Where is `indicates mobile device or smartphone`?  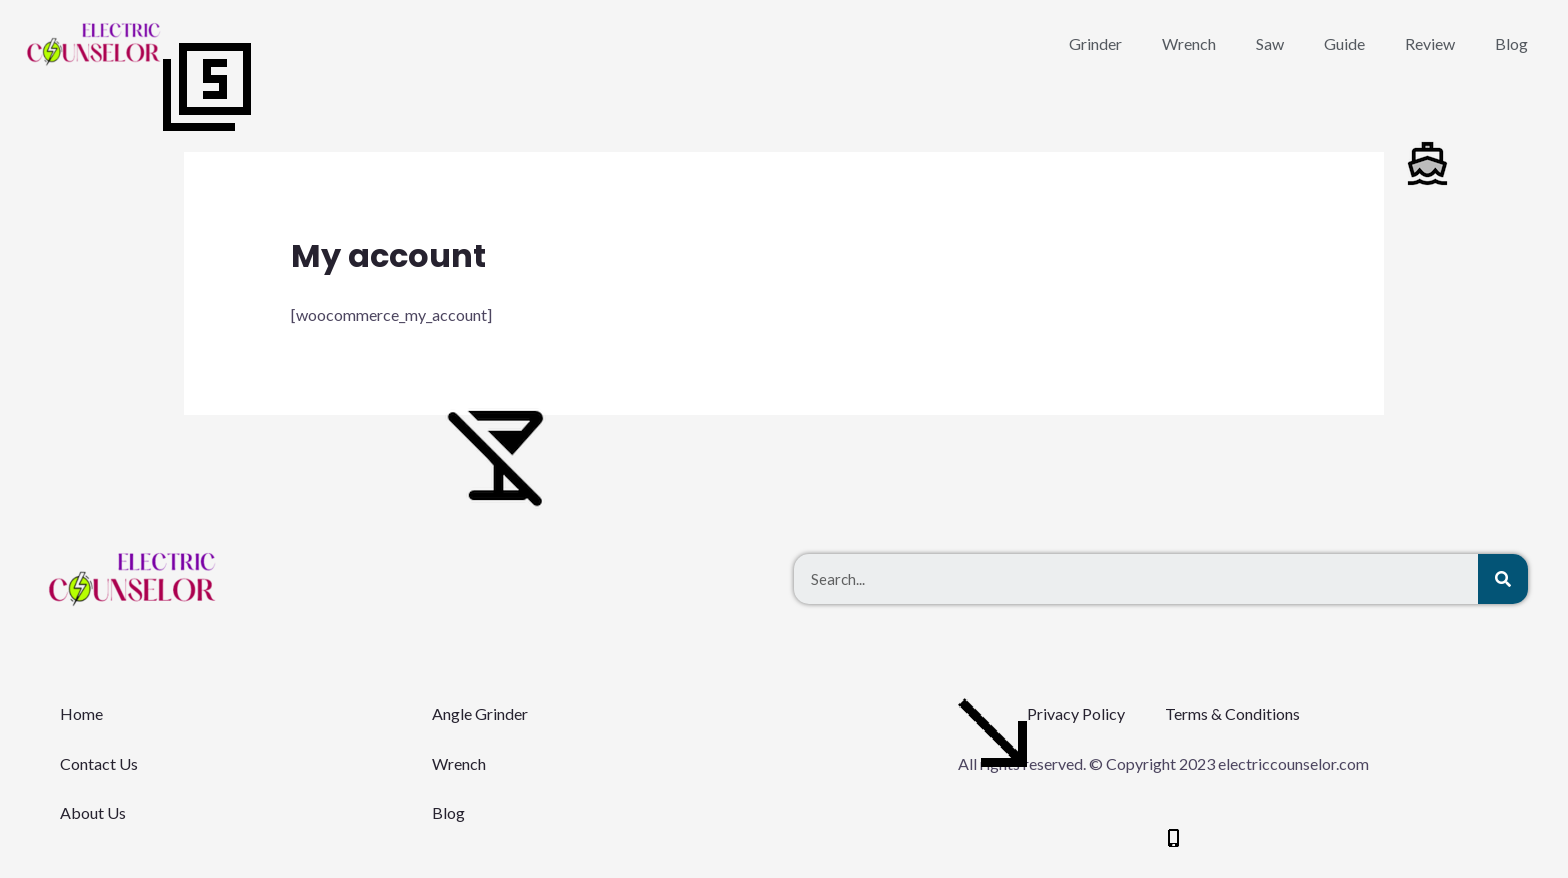 indicates mobile device or smartphone is located at coordinates (1174, 838).